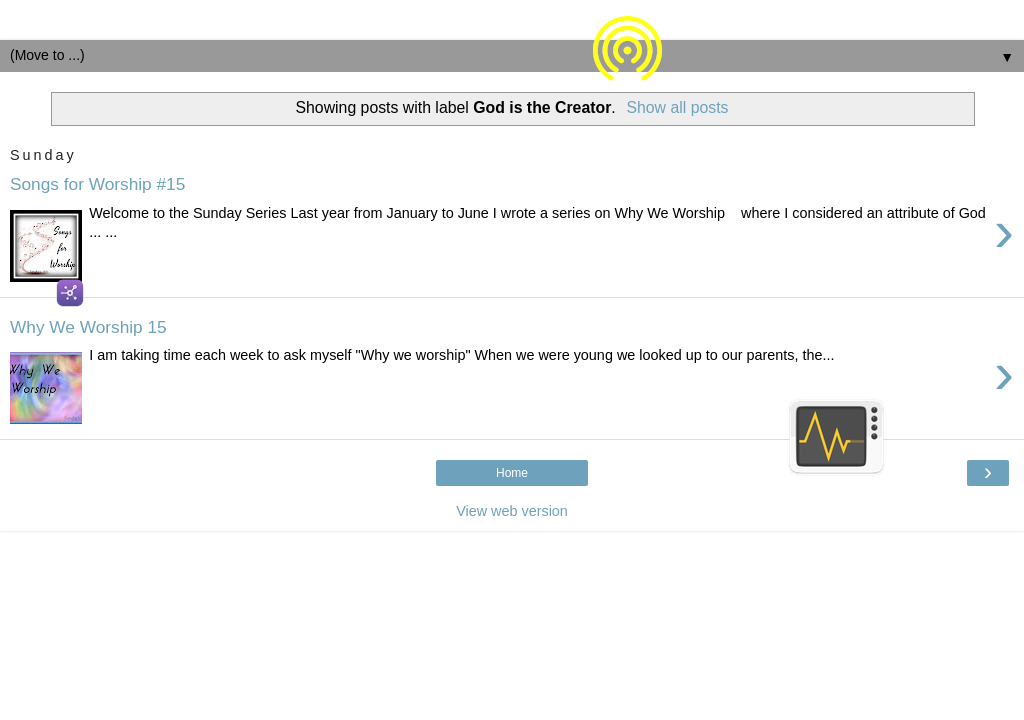 The height and width of the screenshot is (720, 1024). I want to click on connect to a network server, so click(627, 50).